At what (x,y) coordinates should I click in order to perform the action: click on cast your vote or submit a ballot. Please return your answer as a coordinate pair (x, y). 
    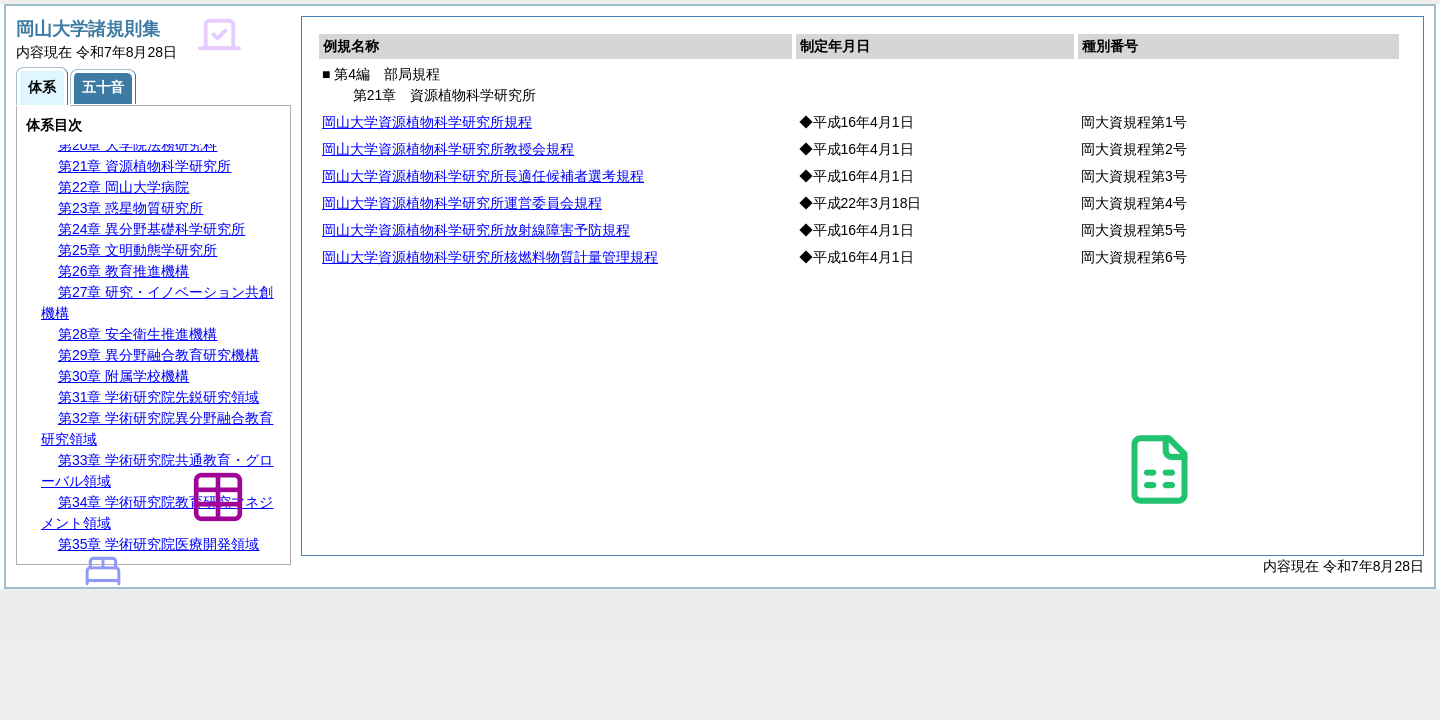
    Looking at the image, I should click on (219, 34).